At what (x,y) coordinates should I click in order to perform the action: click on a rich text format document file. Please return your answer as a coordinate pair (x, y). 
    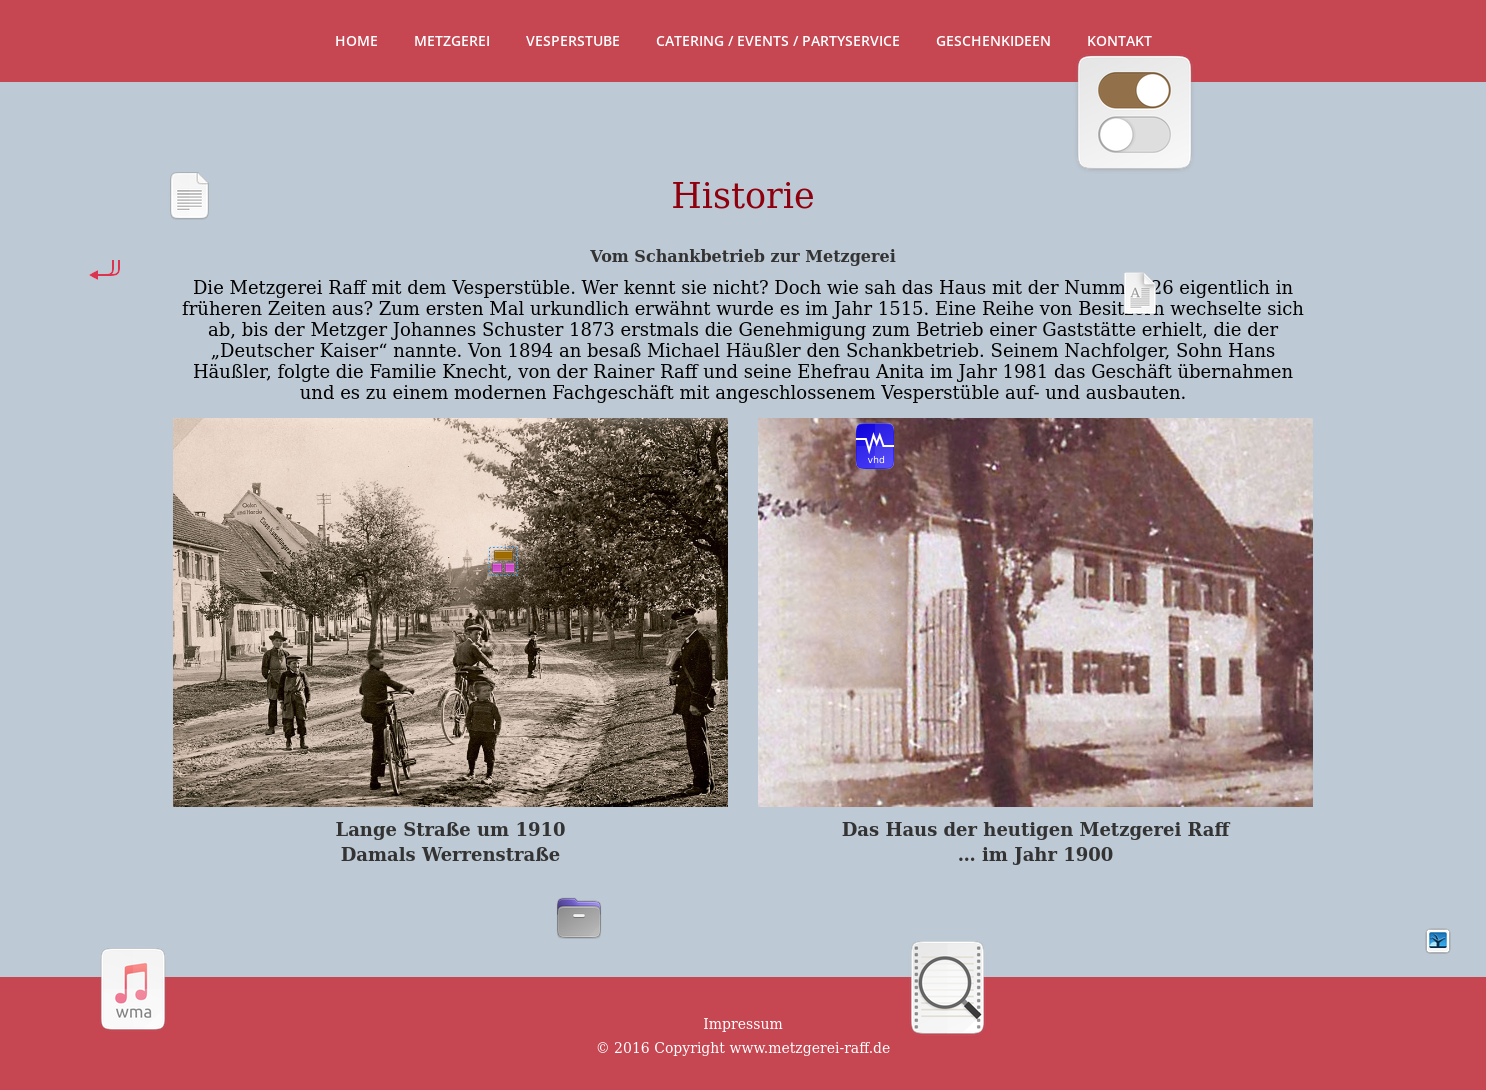
    Looking at the image, I should click on (1140, 294).